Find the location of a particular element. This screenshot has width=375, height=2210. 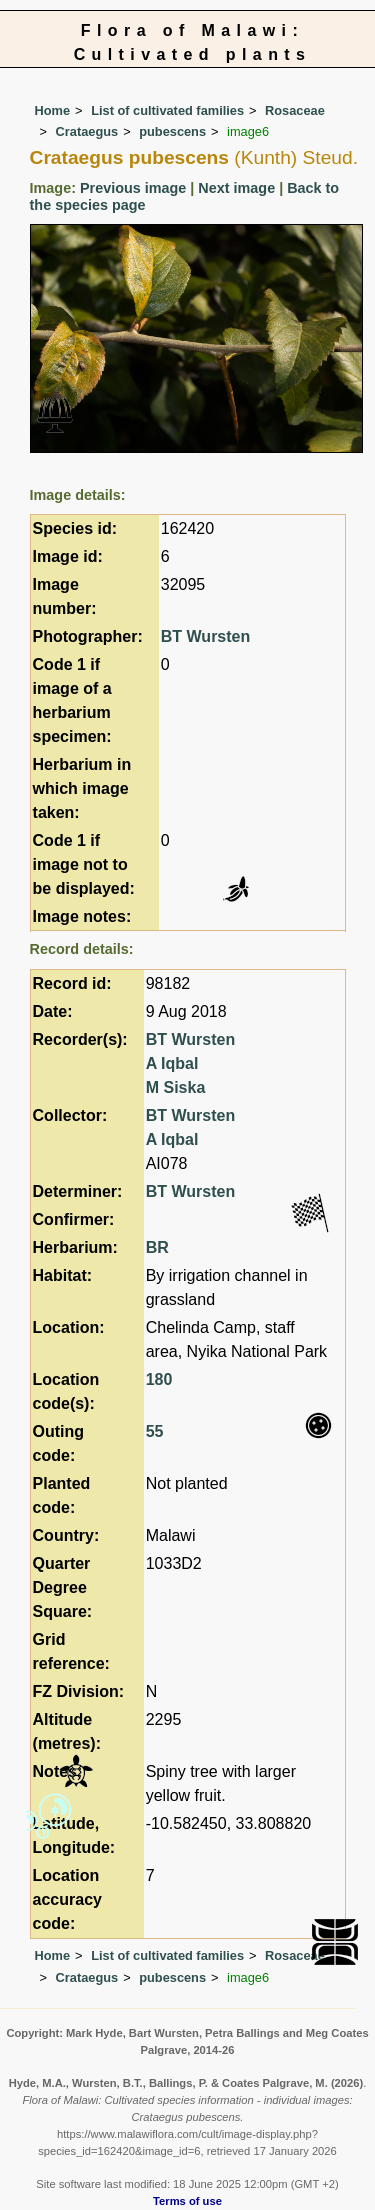

indicates slow loading or processing speed is located at coordinates (76, 1771).